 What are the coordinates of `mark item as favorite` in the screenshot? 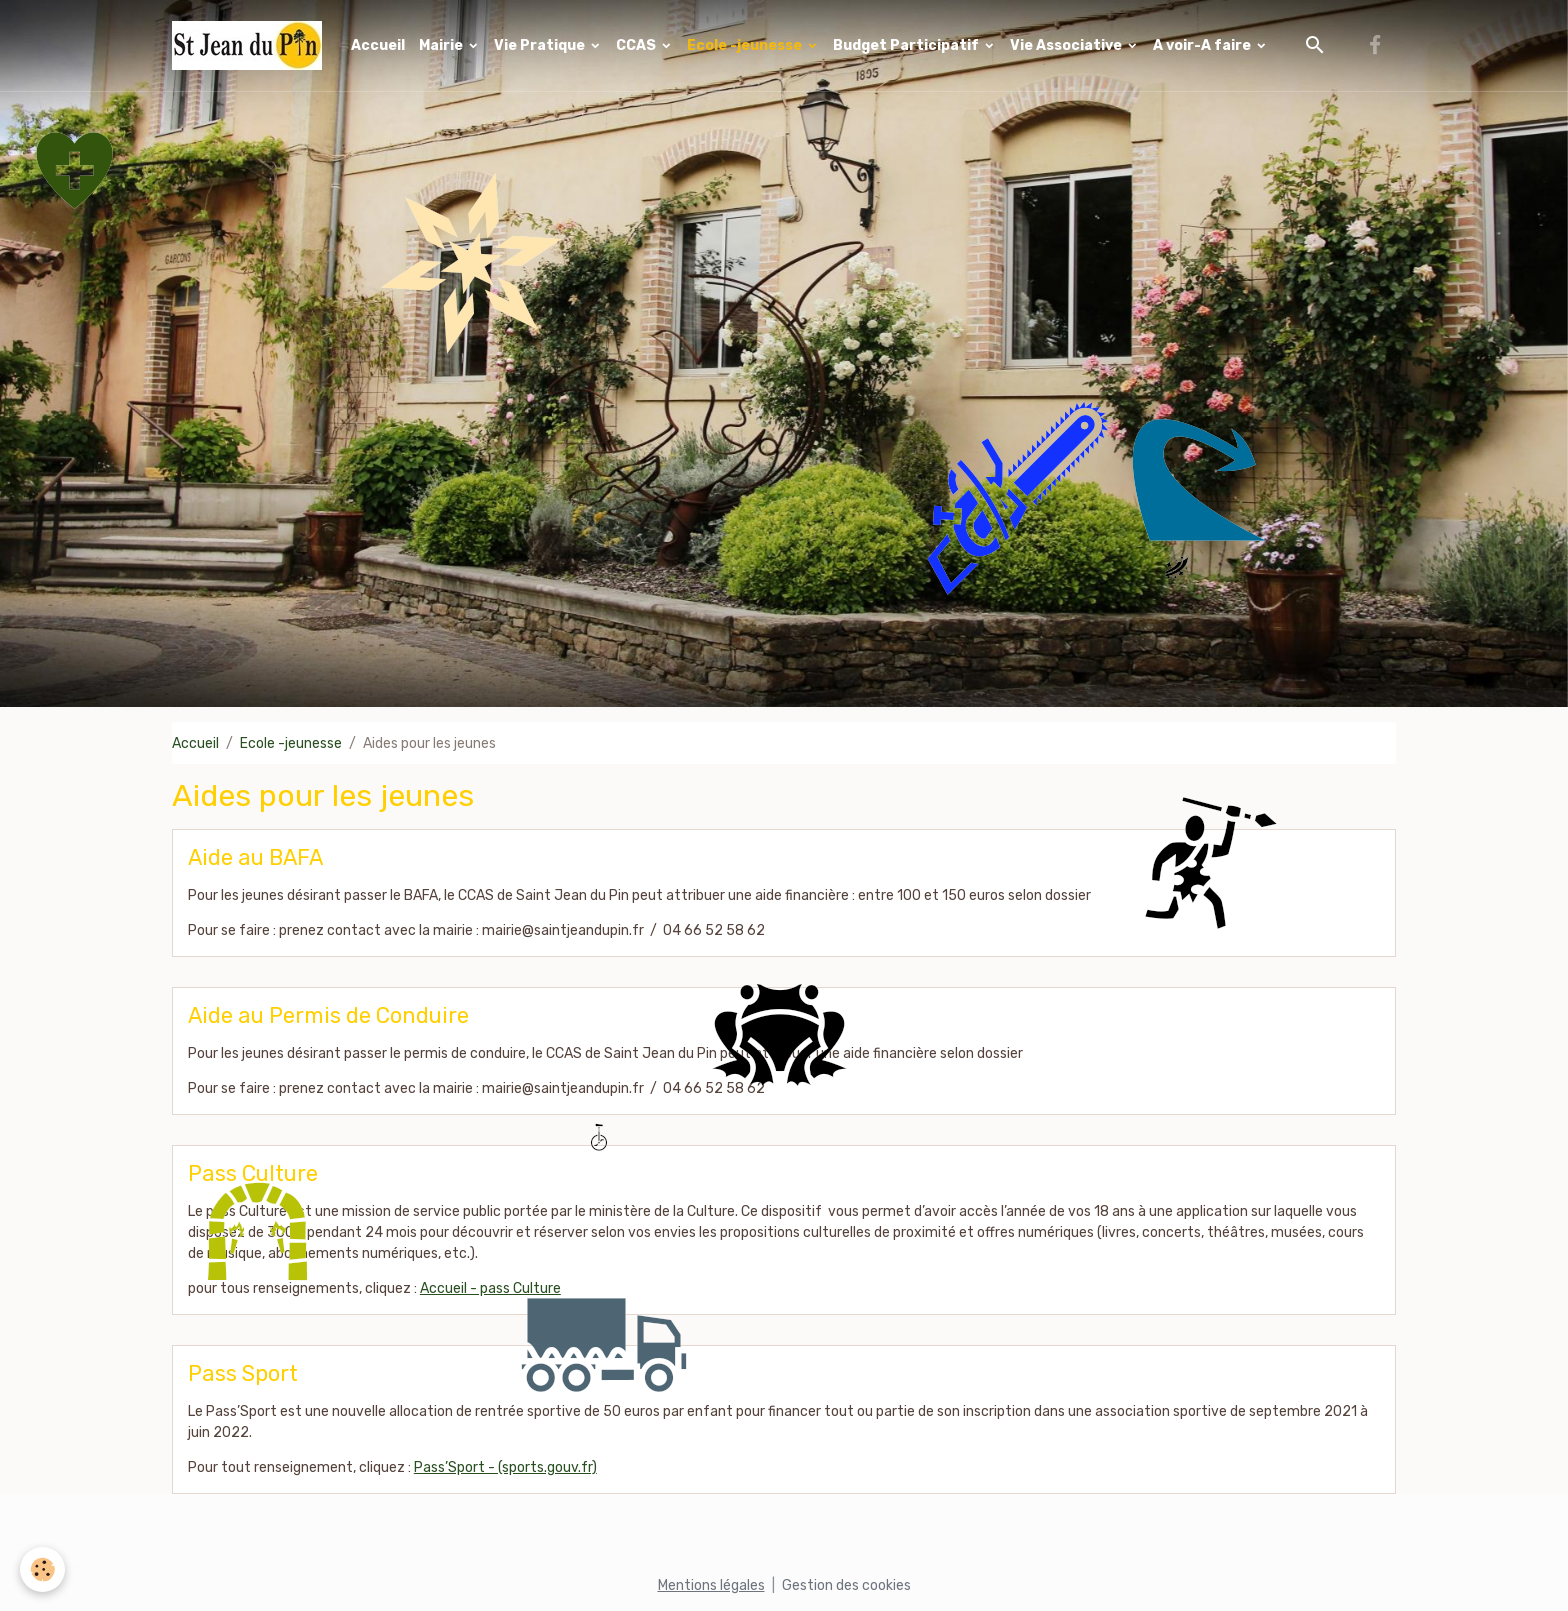 It's located at (470, 263).